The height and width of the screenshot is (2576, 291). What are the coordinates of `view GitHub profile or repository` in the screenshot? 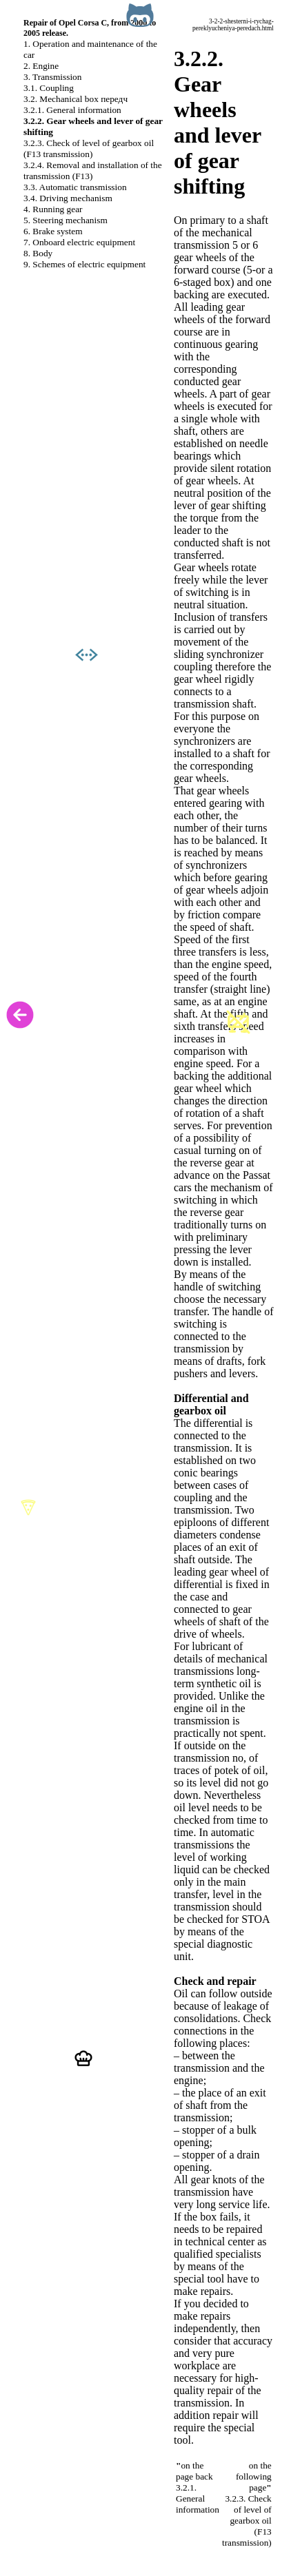 It's located at (140, 15).